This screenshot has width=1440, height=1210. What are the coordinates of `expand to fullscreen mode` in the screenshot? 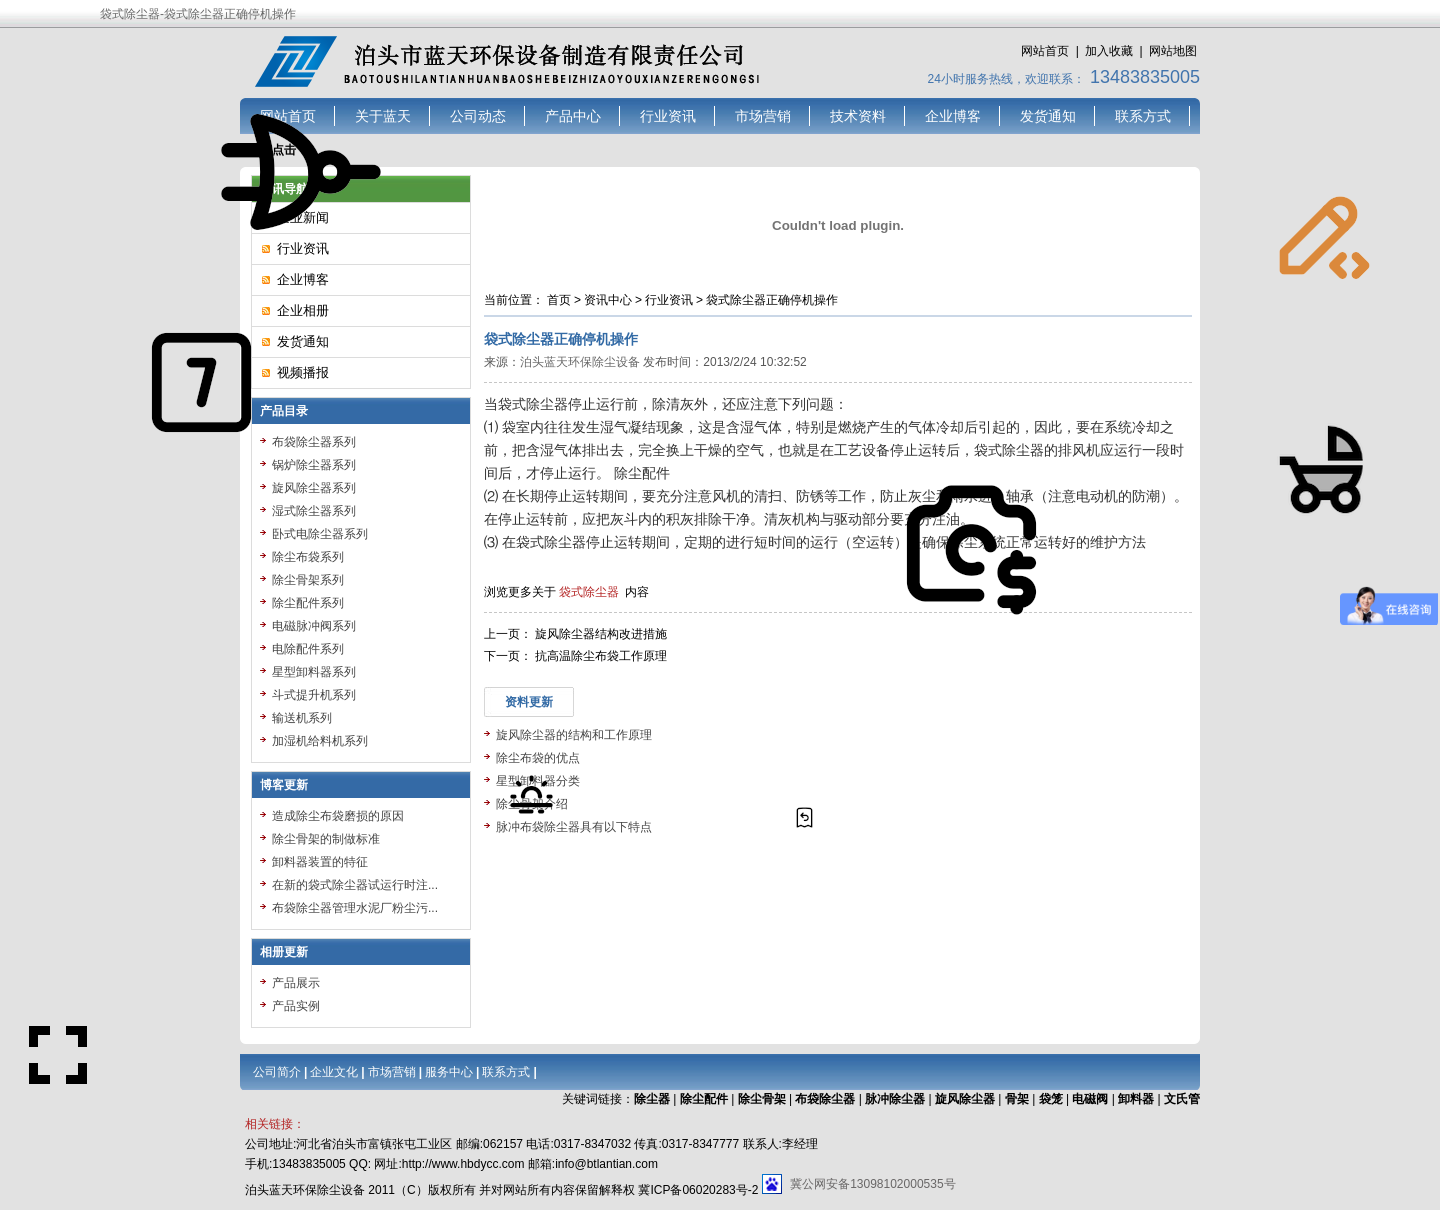 It's located at (58, 1055).